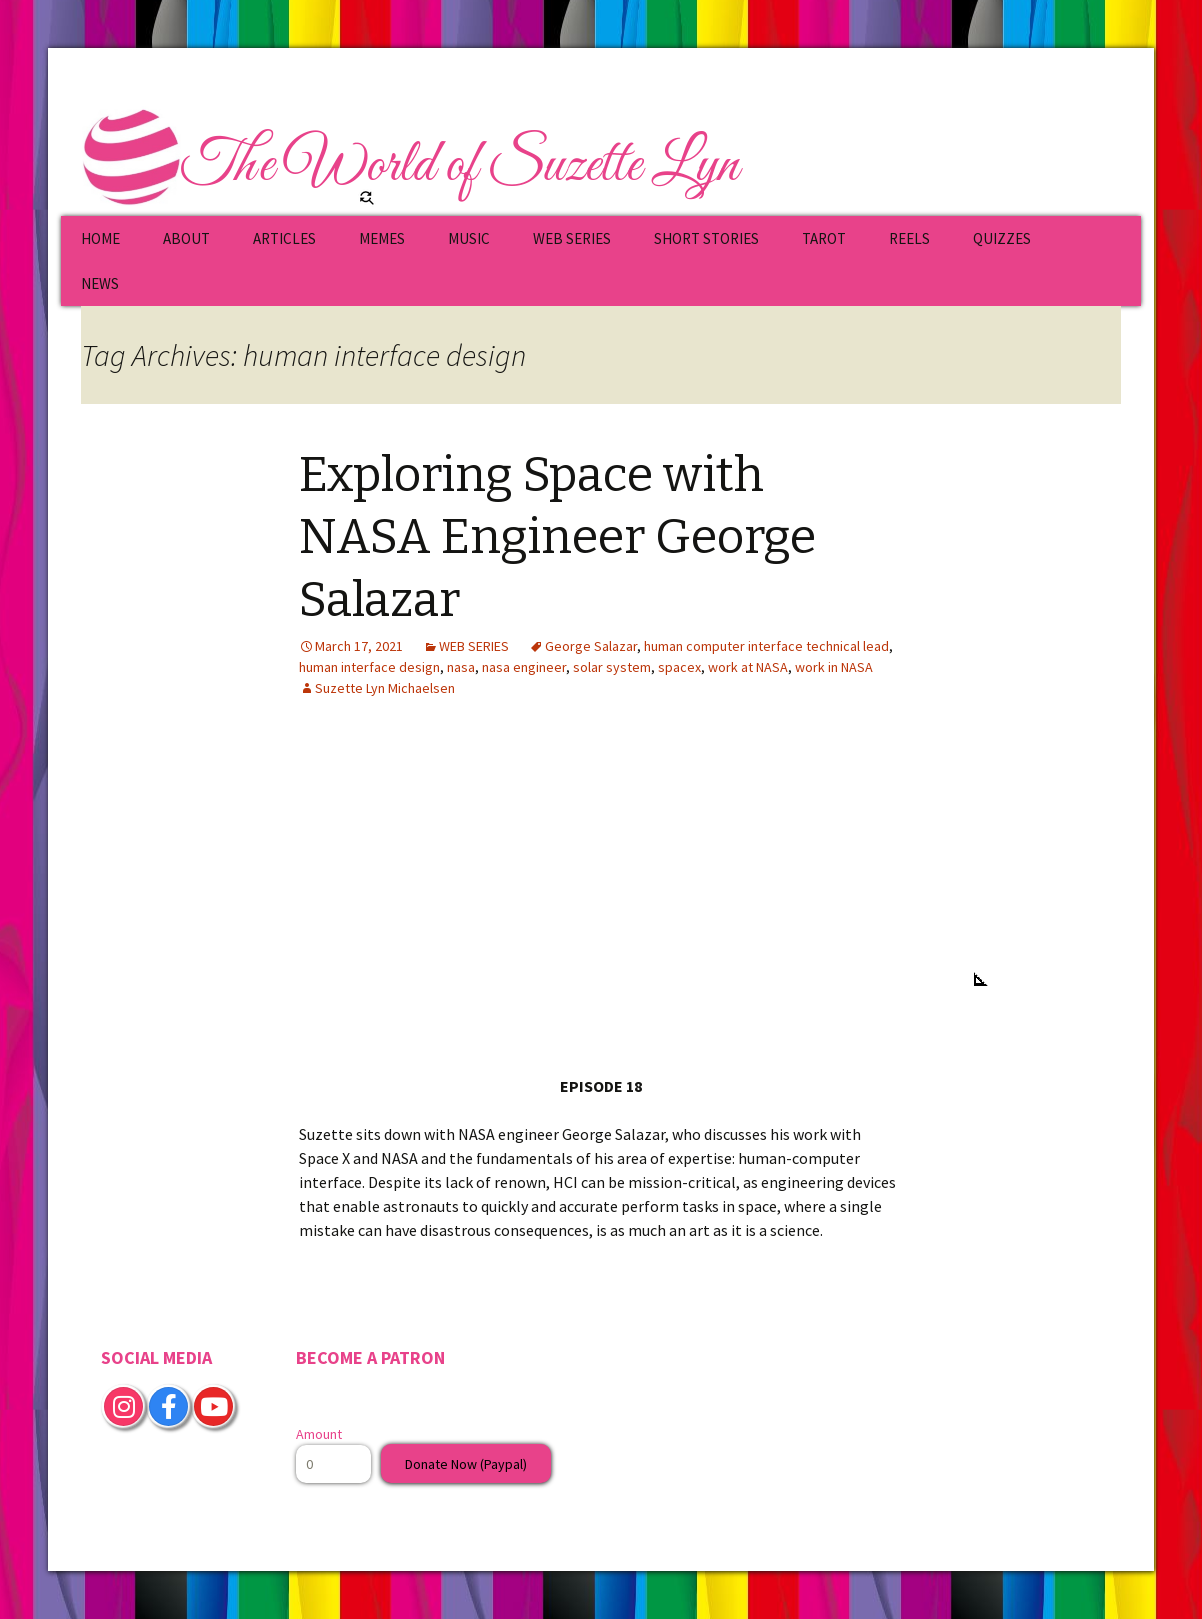  Describe the element at coordinates (366, 197) in the screenshot. I see `find and replace text or content` at that location.